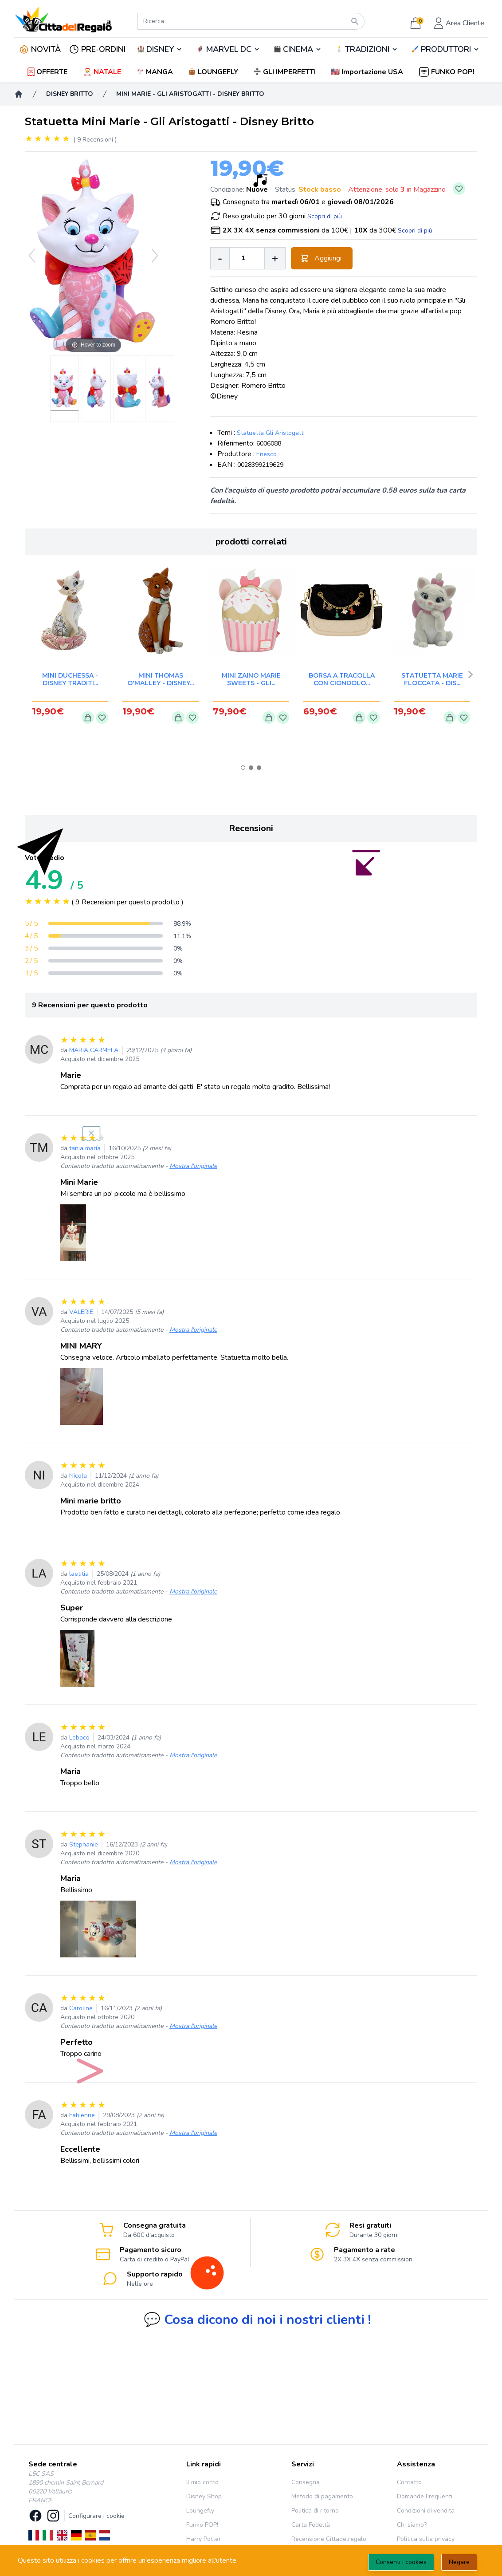 The height and width of the screenshot is (2576, 502). Describe the element at coordinates (207, 2273) in the screenshot. I see `access bowling or sports games` at that location.